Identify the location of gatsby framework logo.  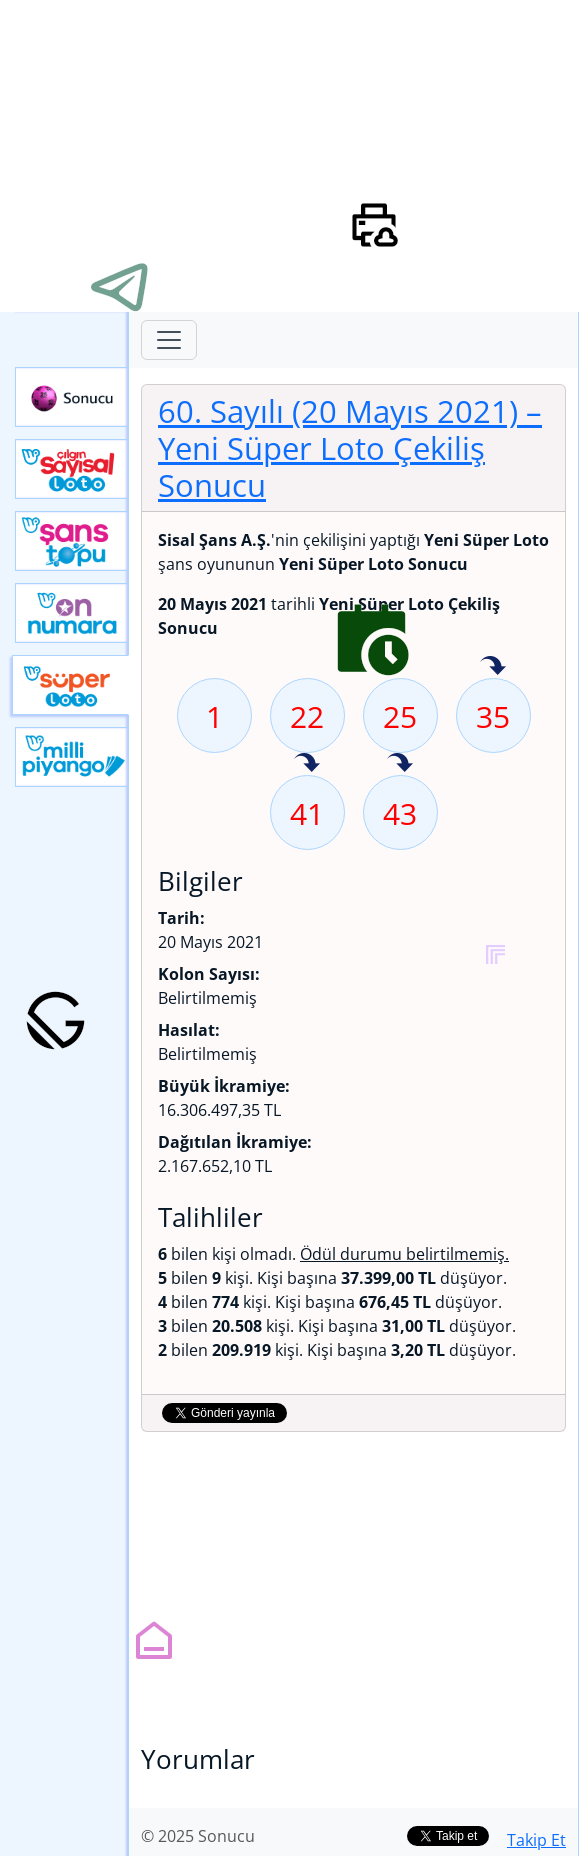
(55, 1020).